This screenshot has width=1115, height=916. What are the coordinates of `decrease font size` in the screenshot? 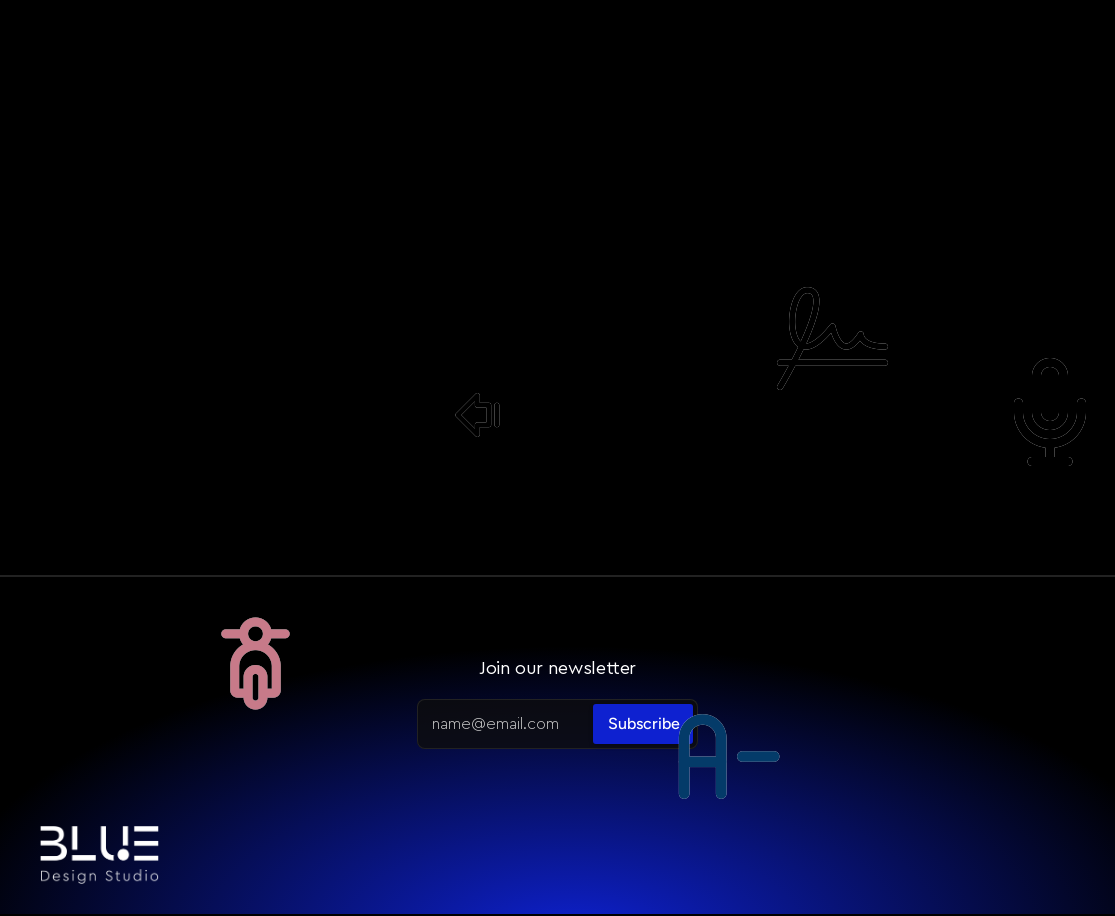 It's located at (726, 756).